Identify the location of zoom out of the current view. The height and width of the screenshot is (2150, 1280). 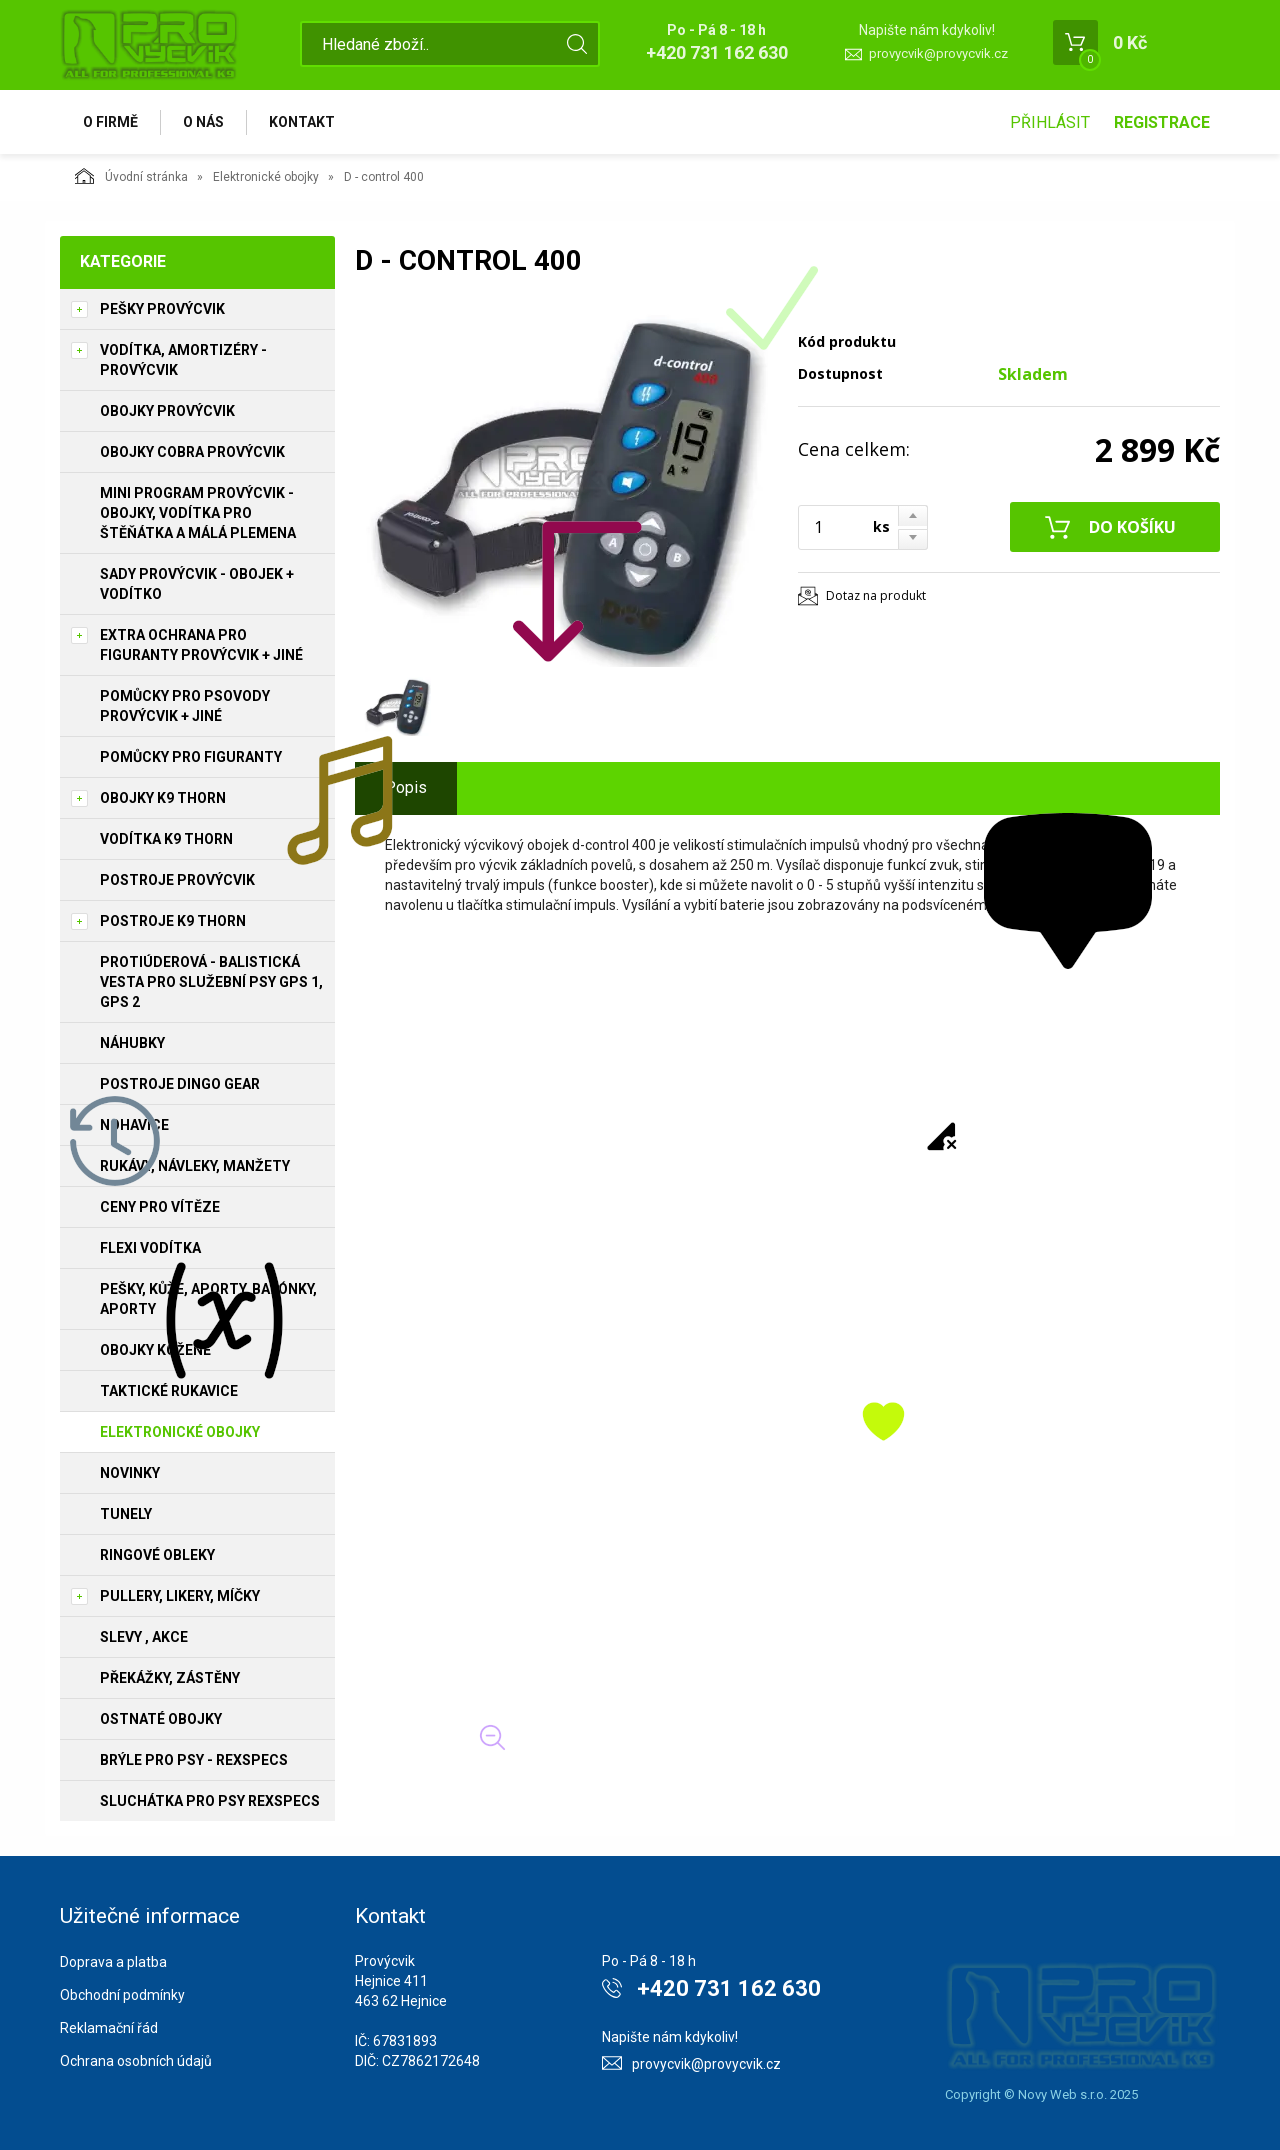
(492, 1737).